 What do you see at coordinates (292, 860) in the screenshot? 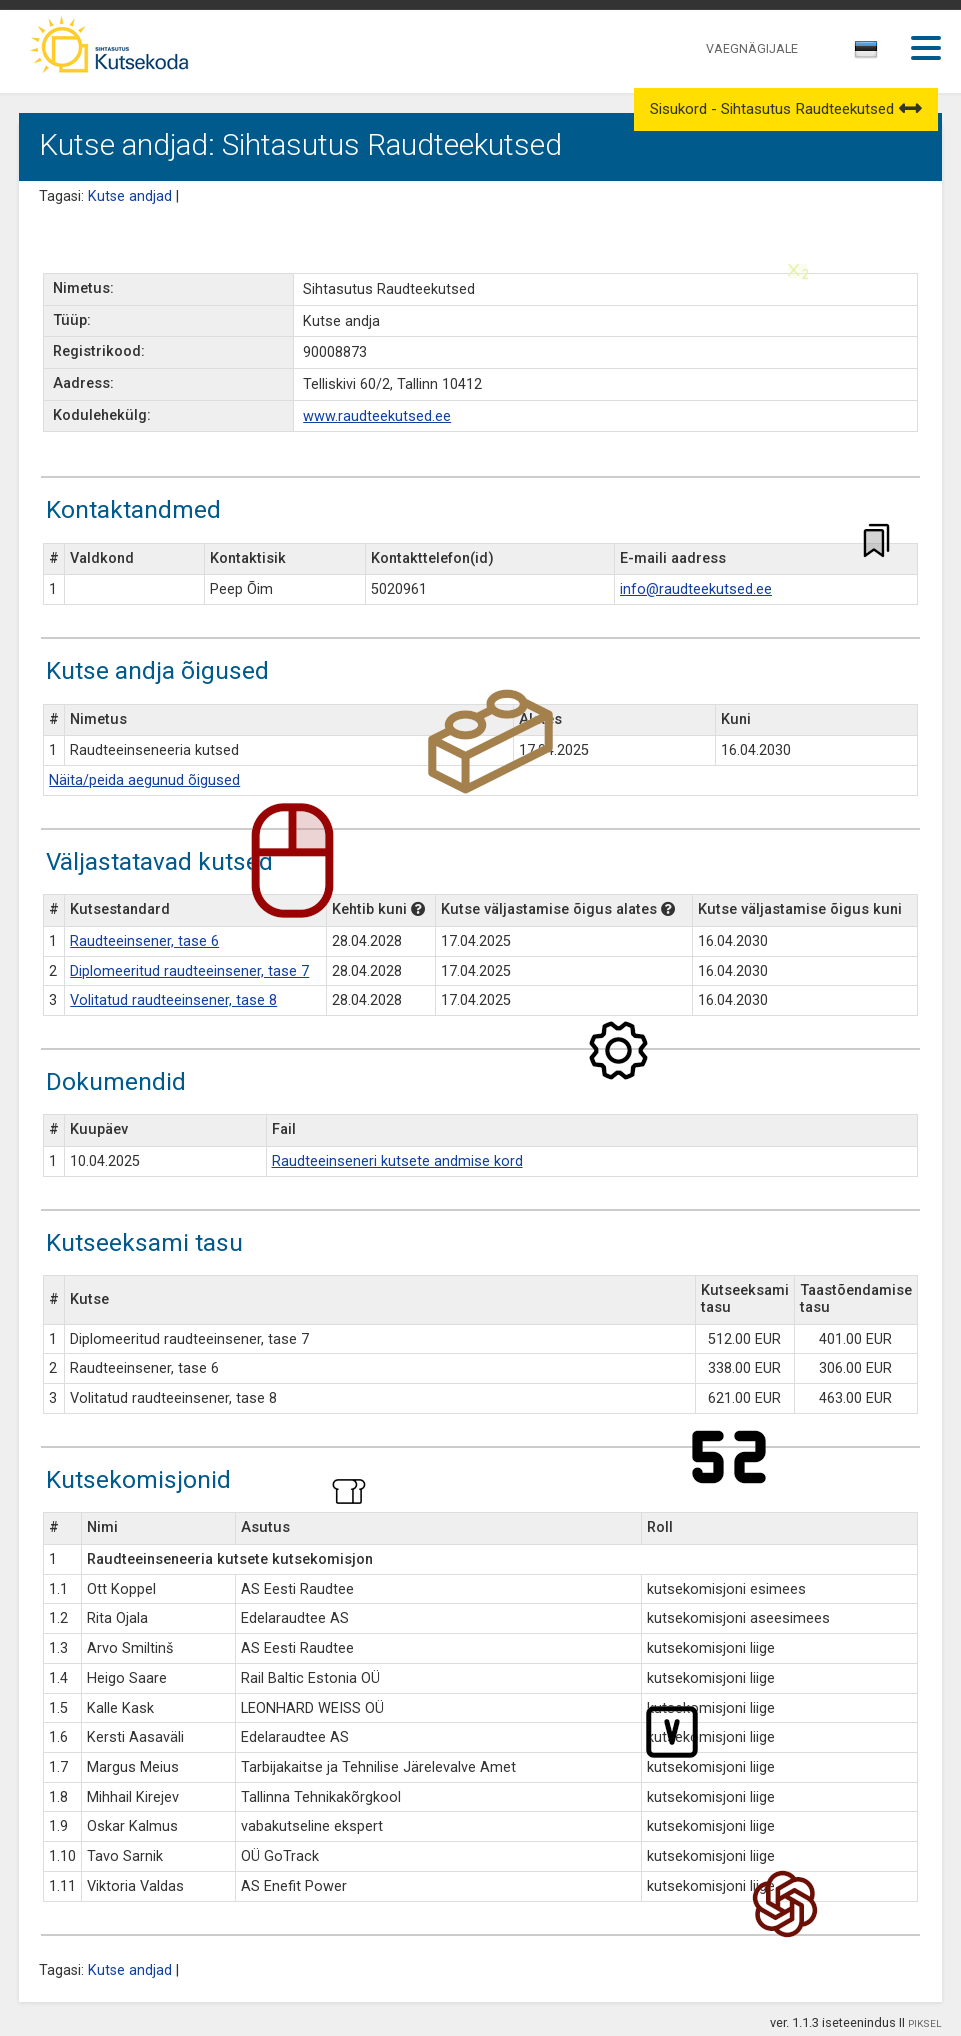
I see `perform a right-click action` at bounding box center [292, 860].